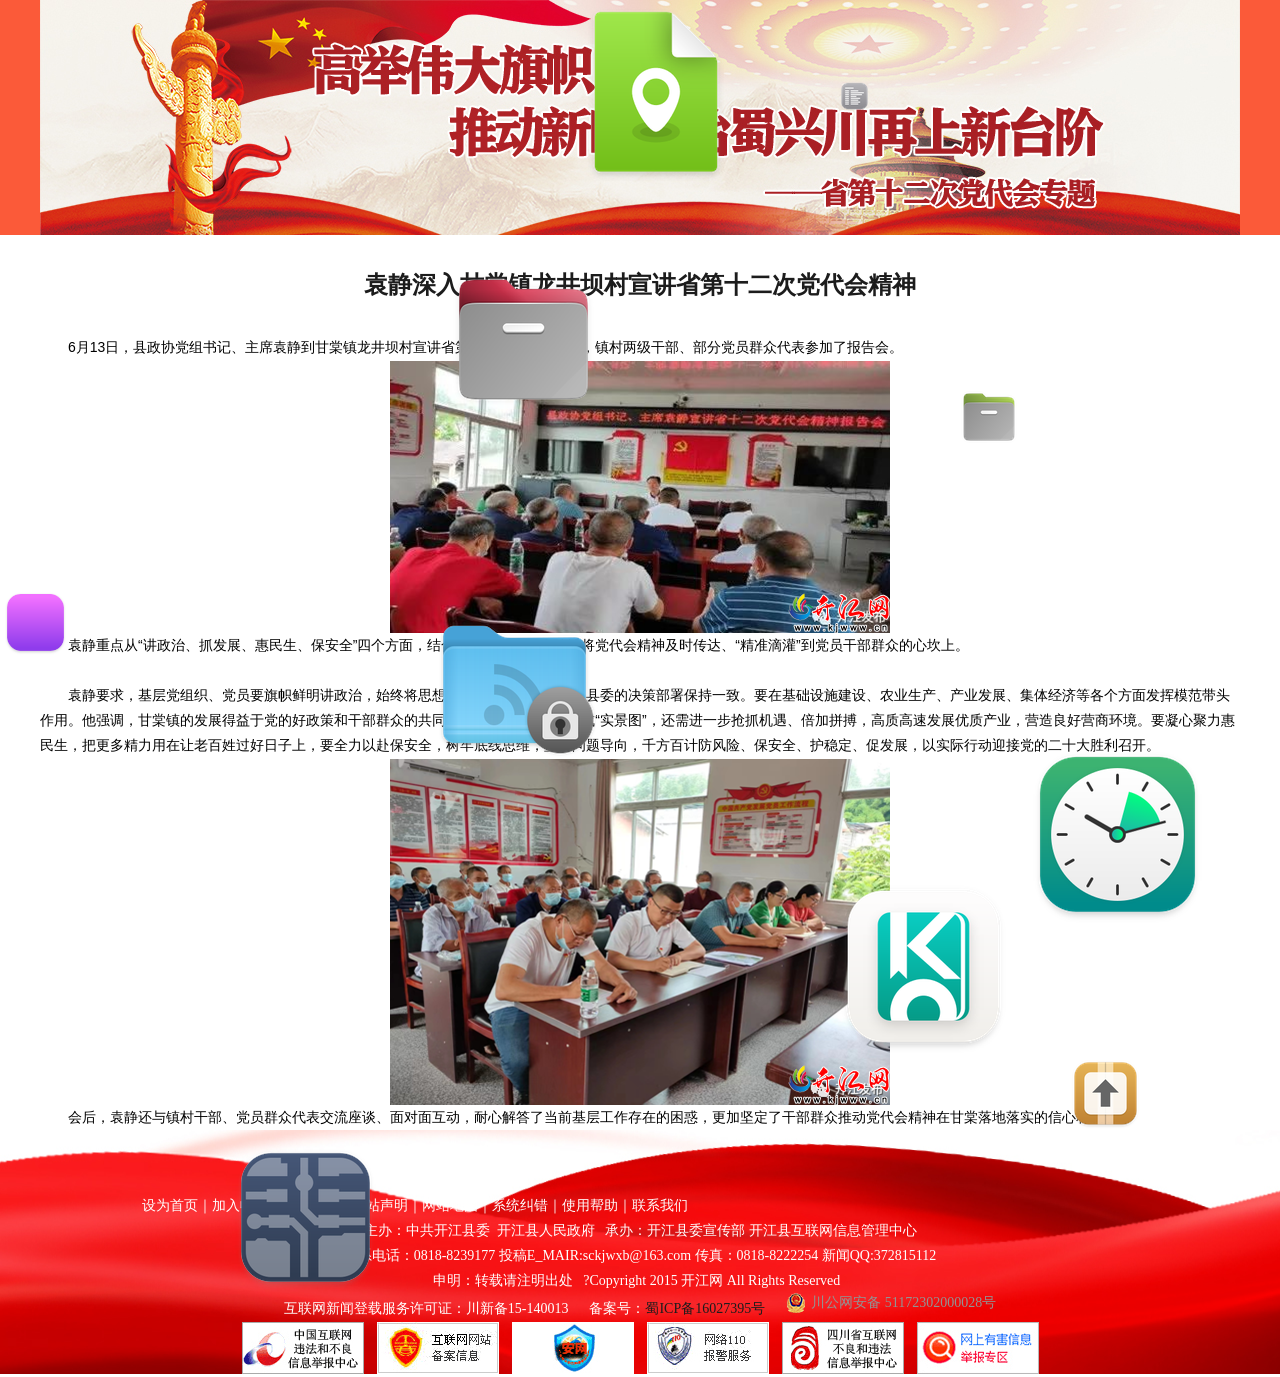  I want to click on access log preferences or settings, so click(854, 96).